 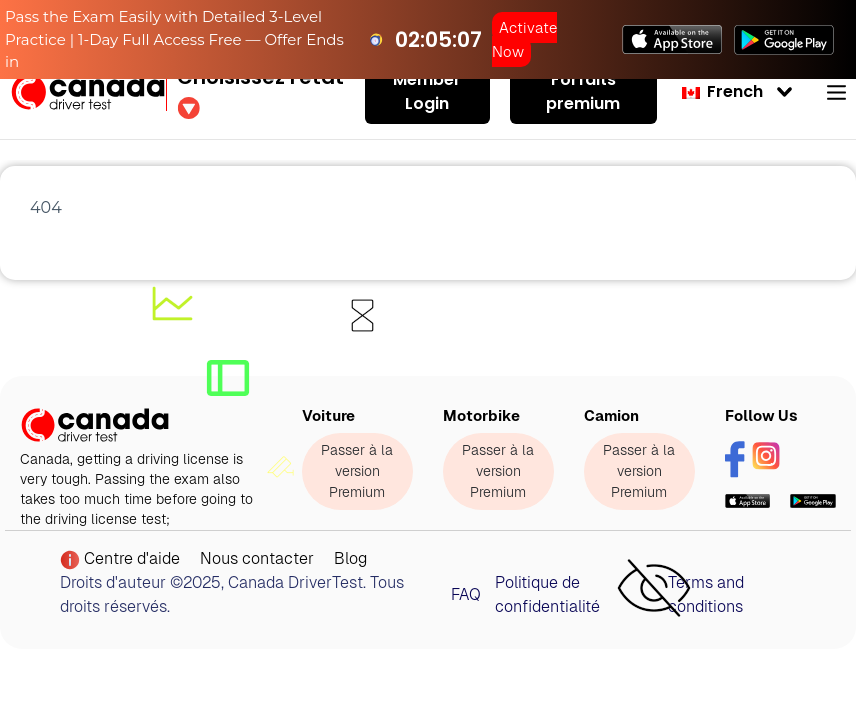 I want to click on indicates loading or processing in progress, so click(x=362, y=315).